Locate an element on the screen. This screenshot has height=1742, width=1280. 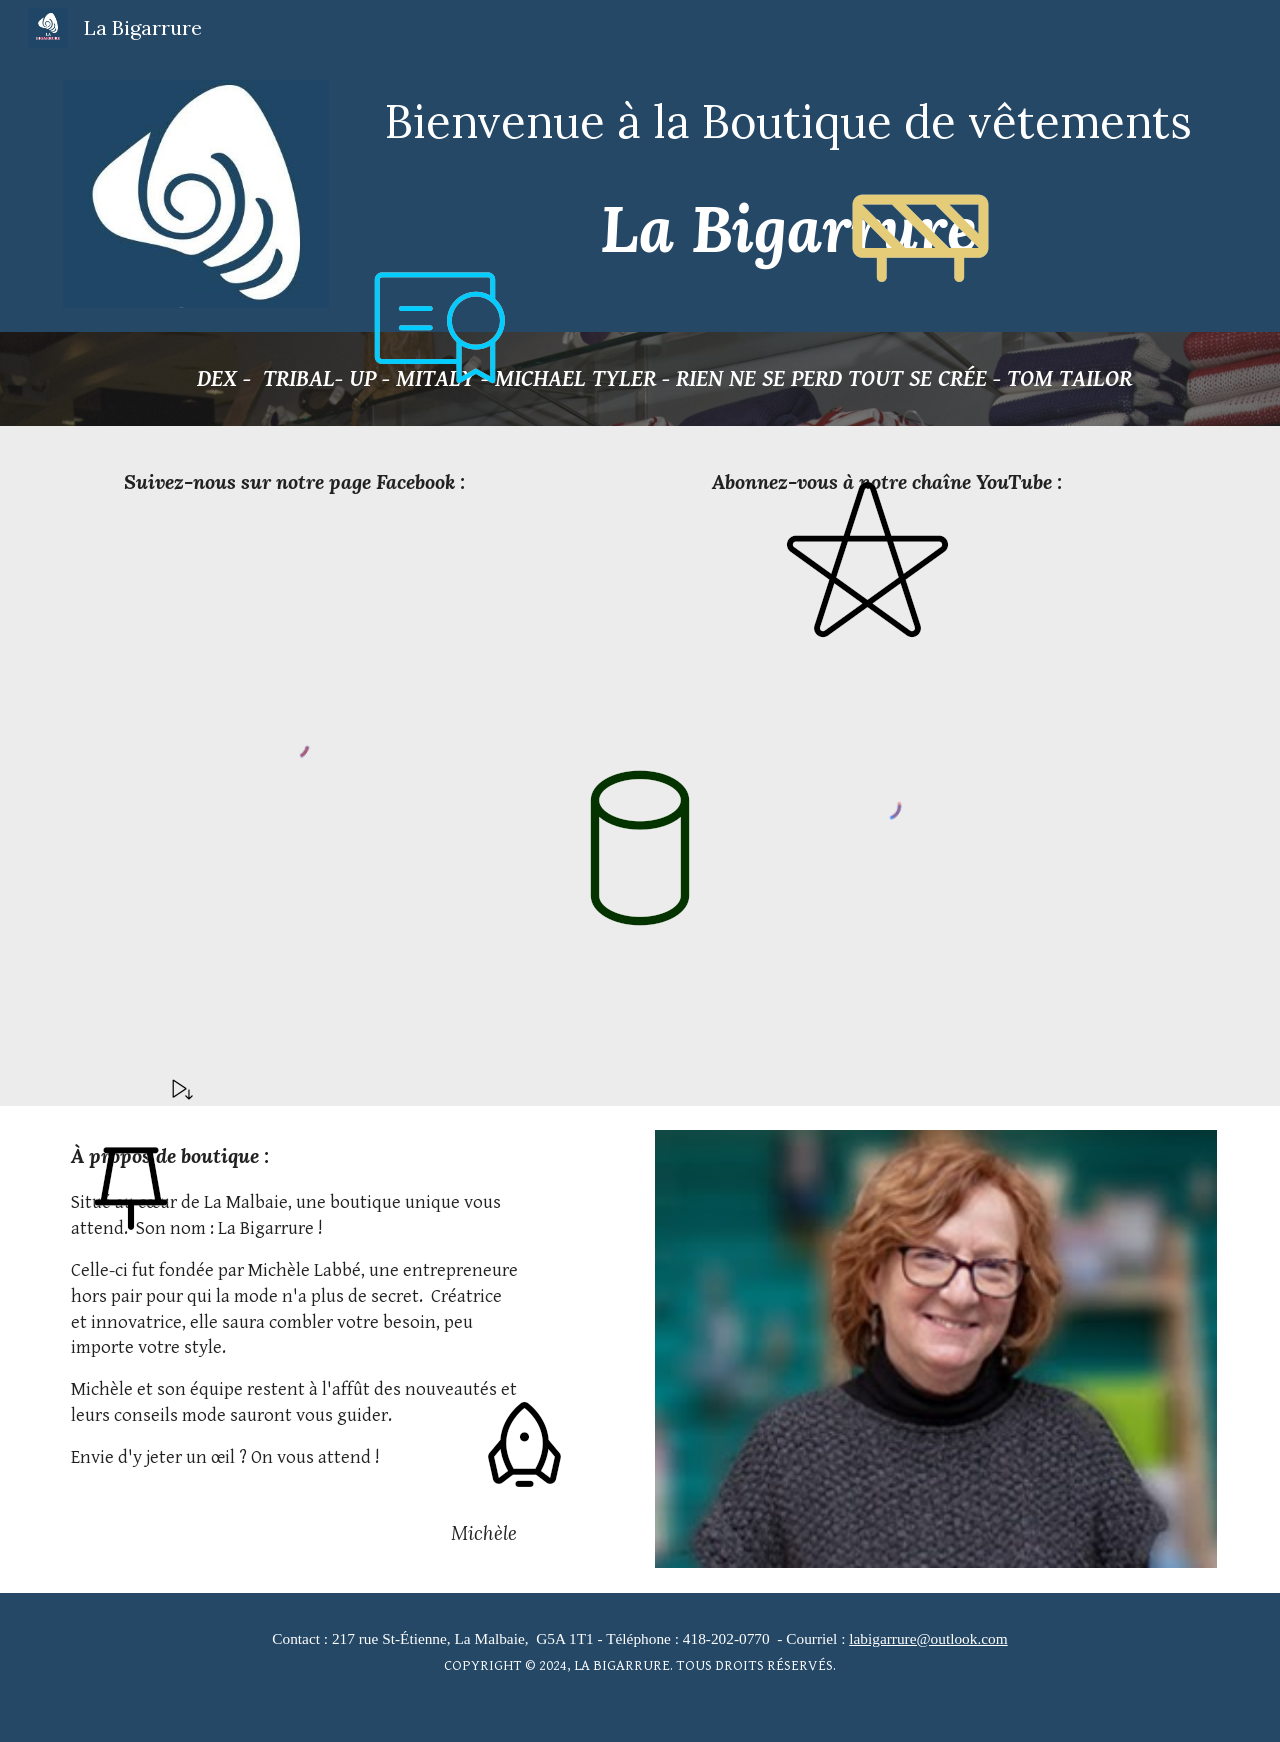
launch or deploy an application is located at coordinates (524, 1447).